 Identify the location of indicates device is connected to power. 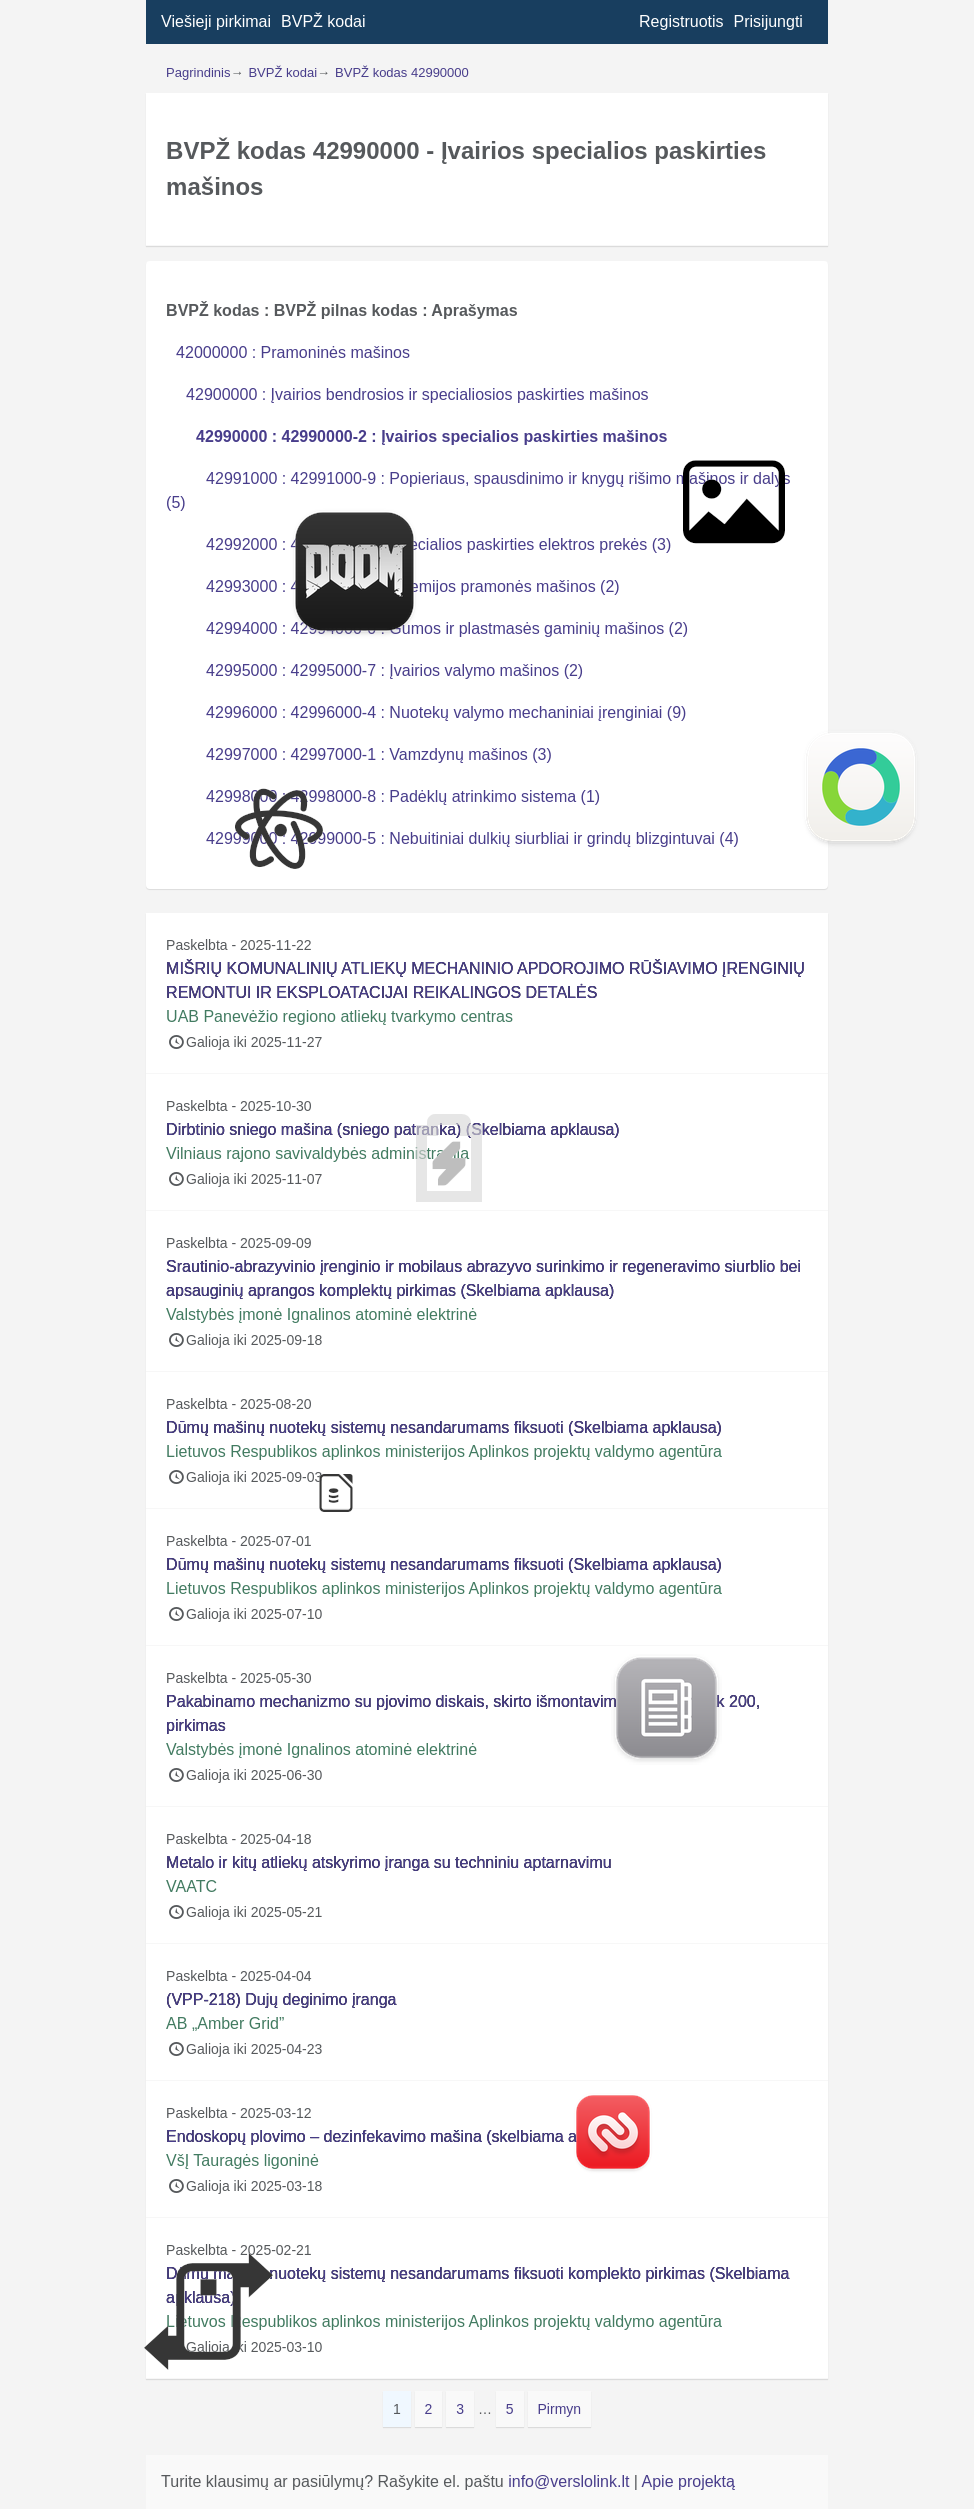
(449, 1158).